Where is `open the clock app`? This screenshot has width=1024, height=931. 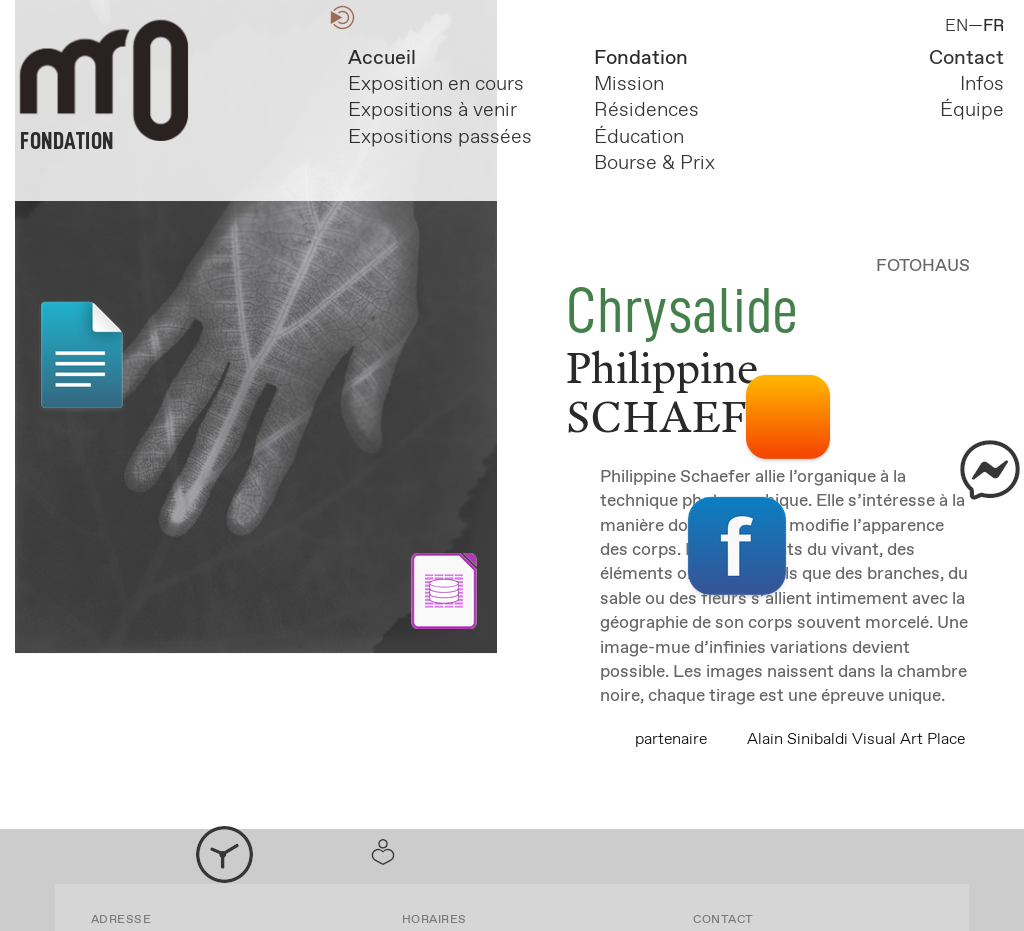 open the clock app is located at coordinates (224, 854).